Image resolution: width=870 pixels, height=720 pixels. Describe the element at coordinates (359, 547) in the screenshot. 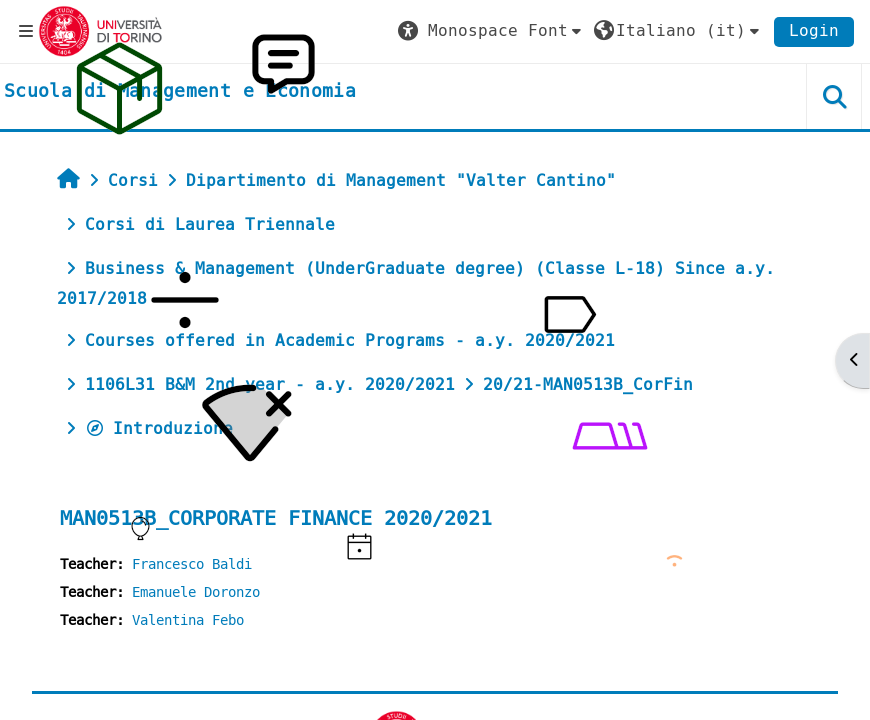

I see `indicates a calendar event or notification` at that location.